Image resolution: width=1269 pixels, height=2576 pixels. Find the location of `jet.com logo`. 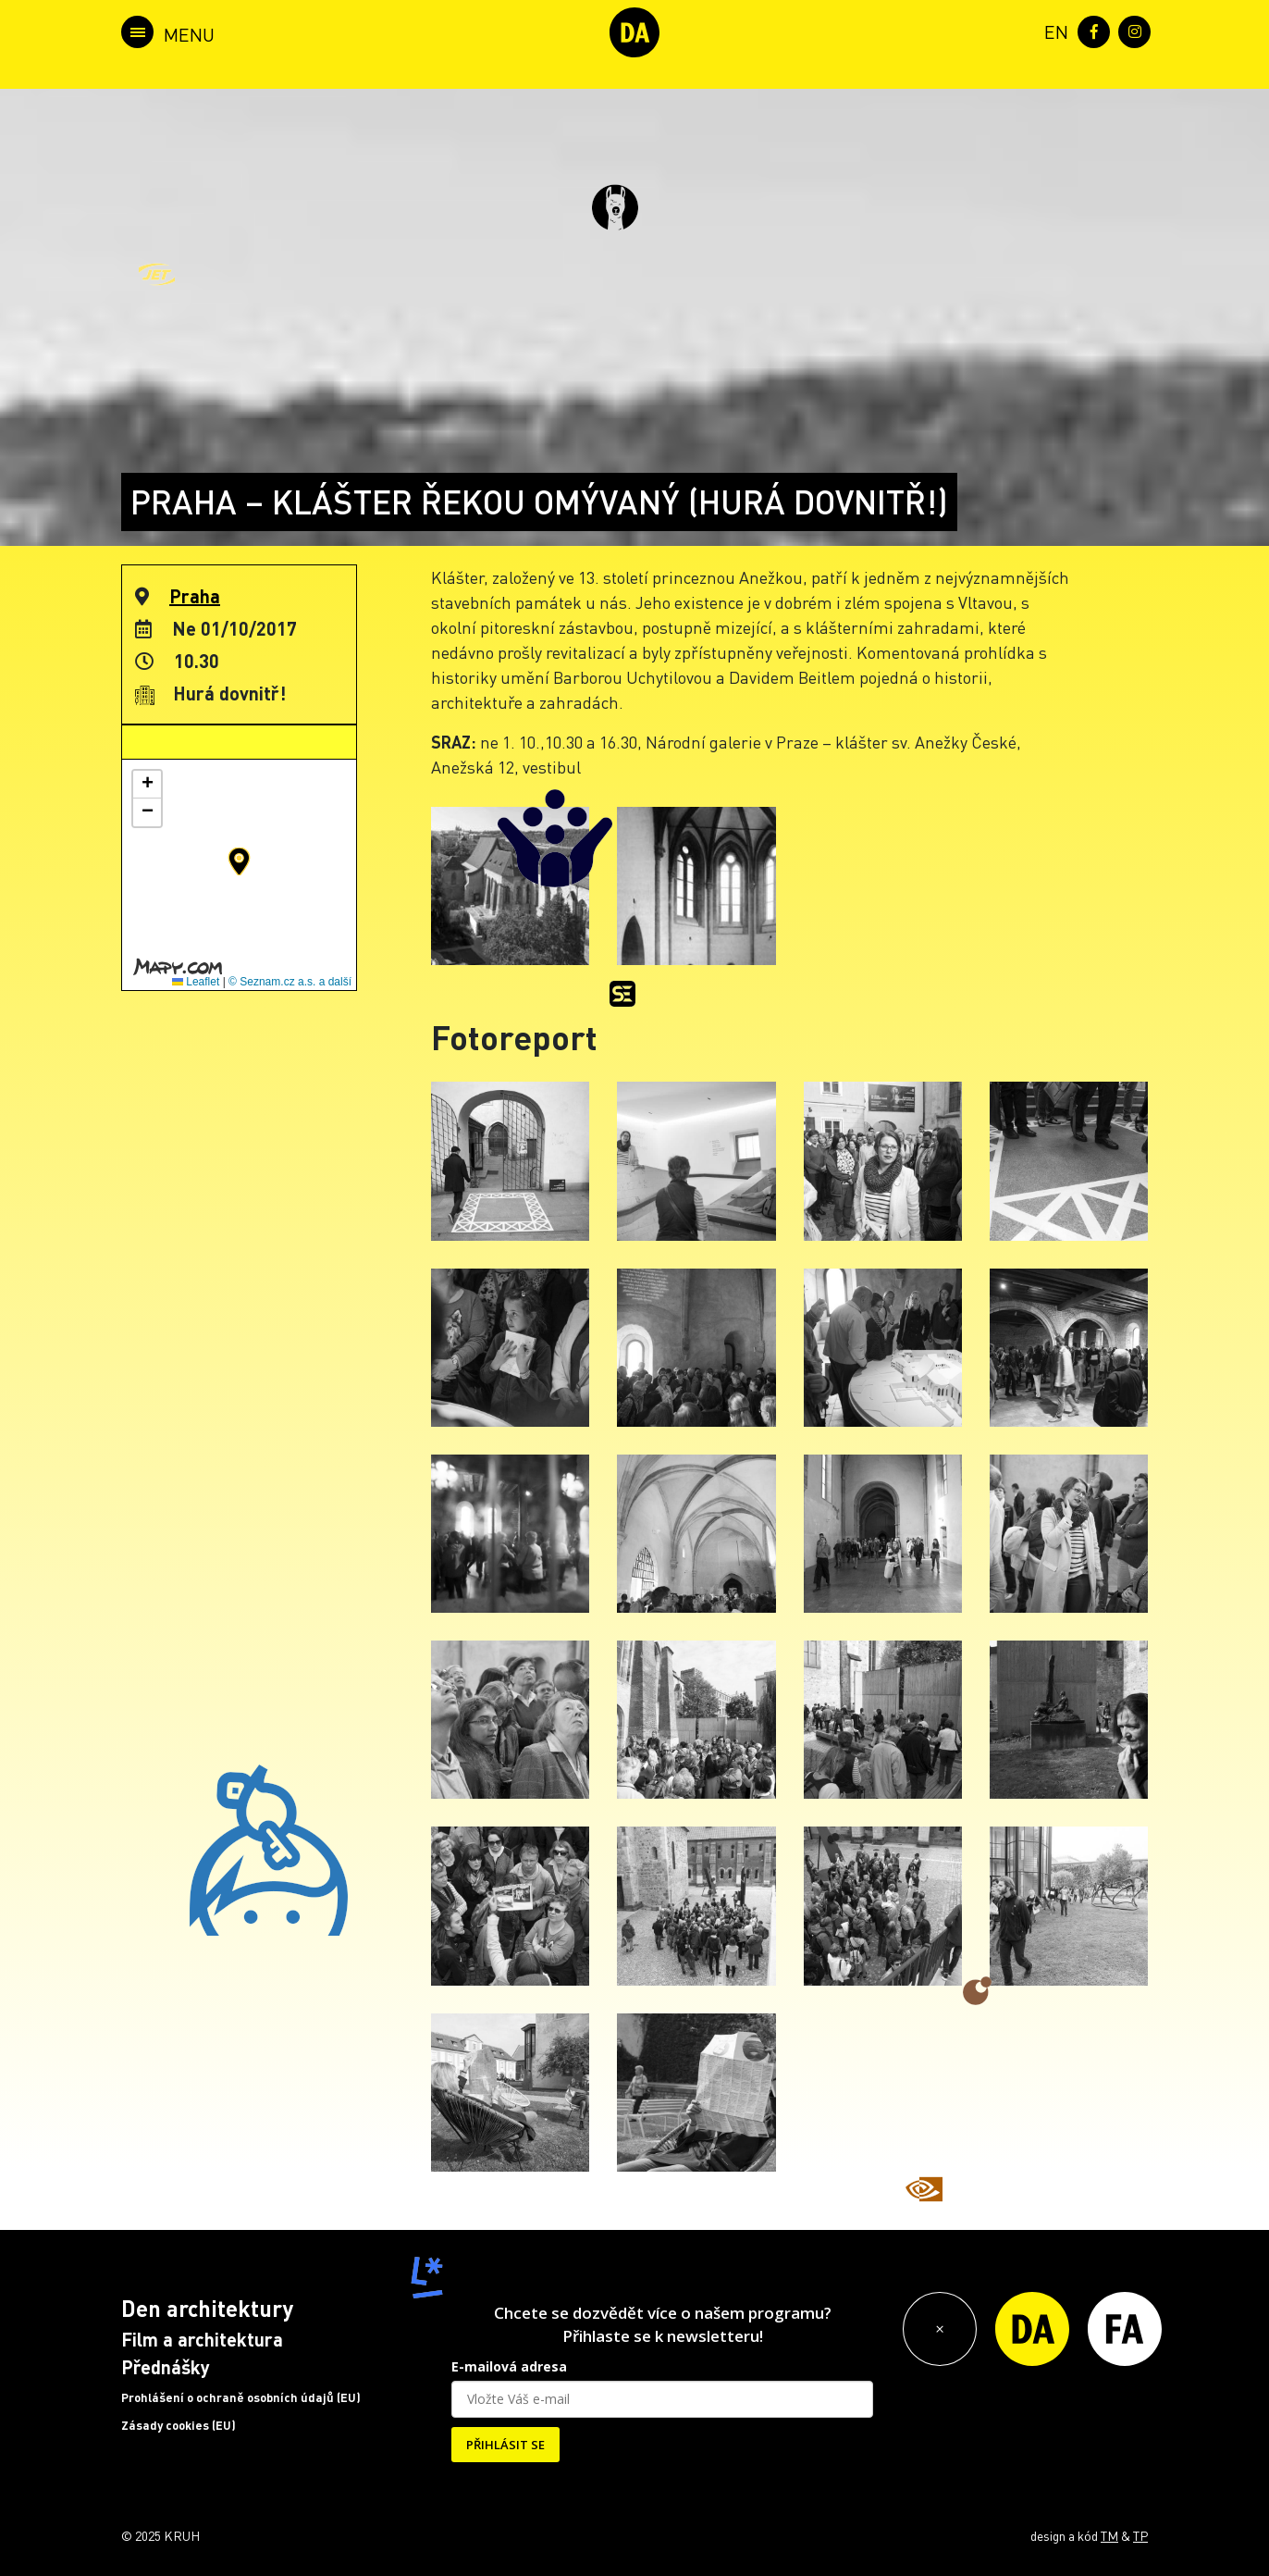

jet.com logo is located at coordinates (156, 274).